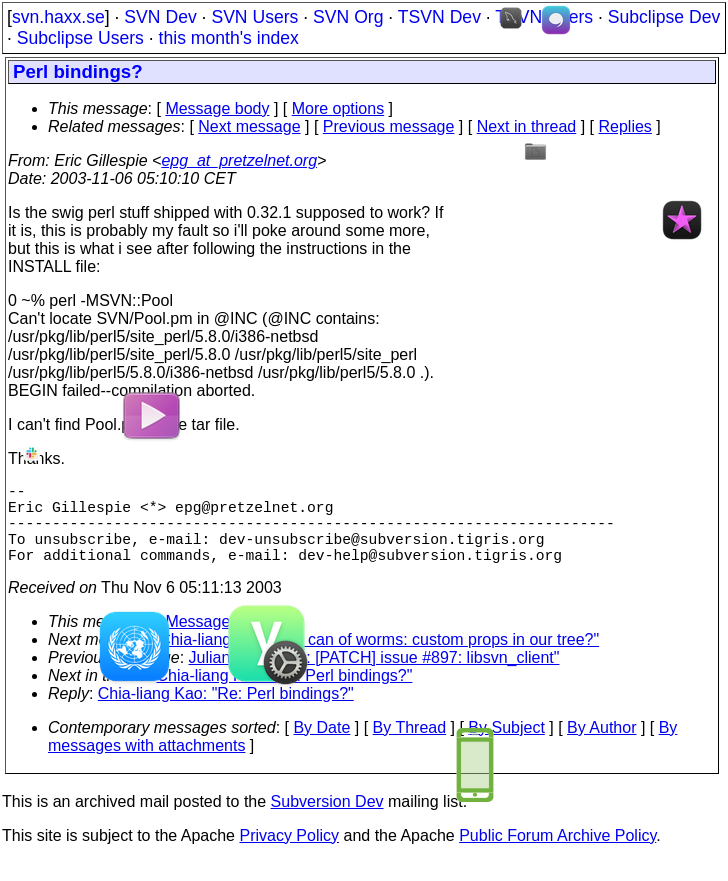 The image size is (728, 881). What do you see at coordinates (134, 646) in the screenshot?
I see `open language and region settings` at bounding box center [134, 646].